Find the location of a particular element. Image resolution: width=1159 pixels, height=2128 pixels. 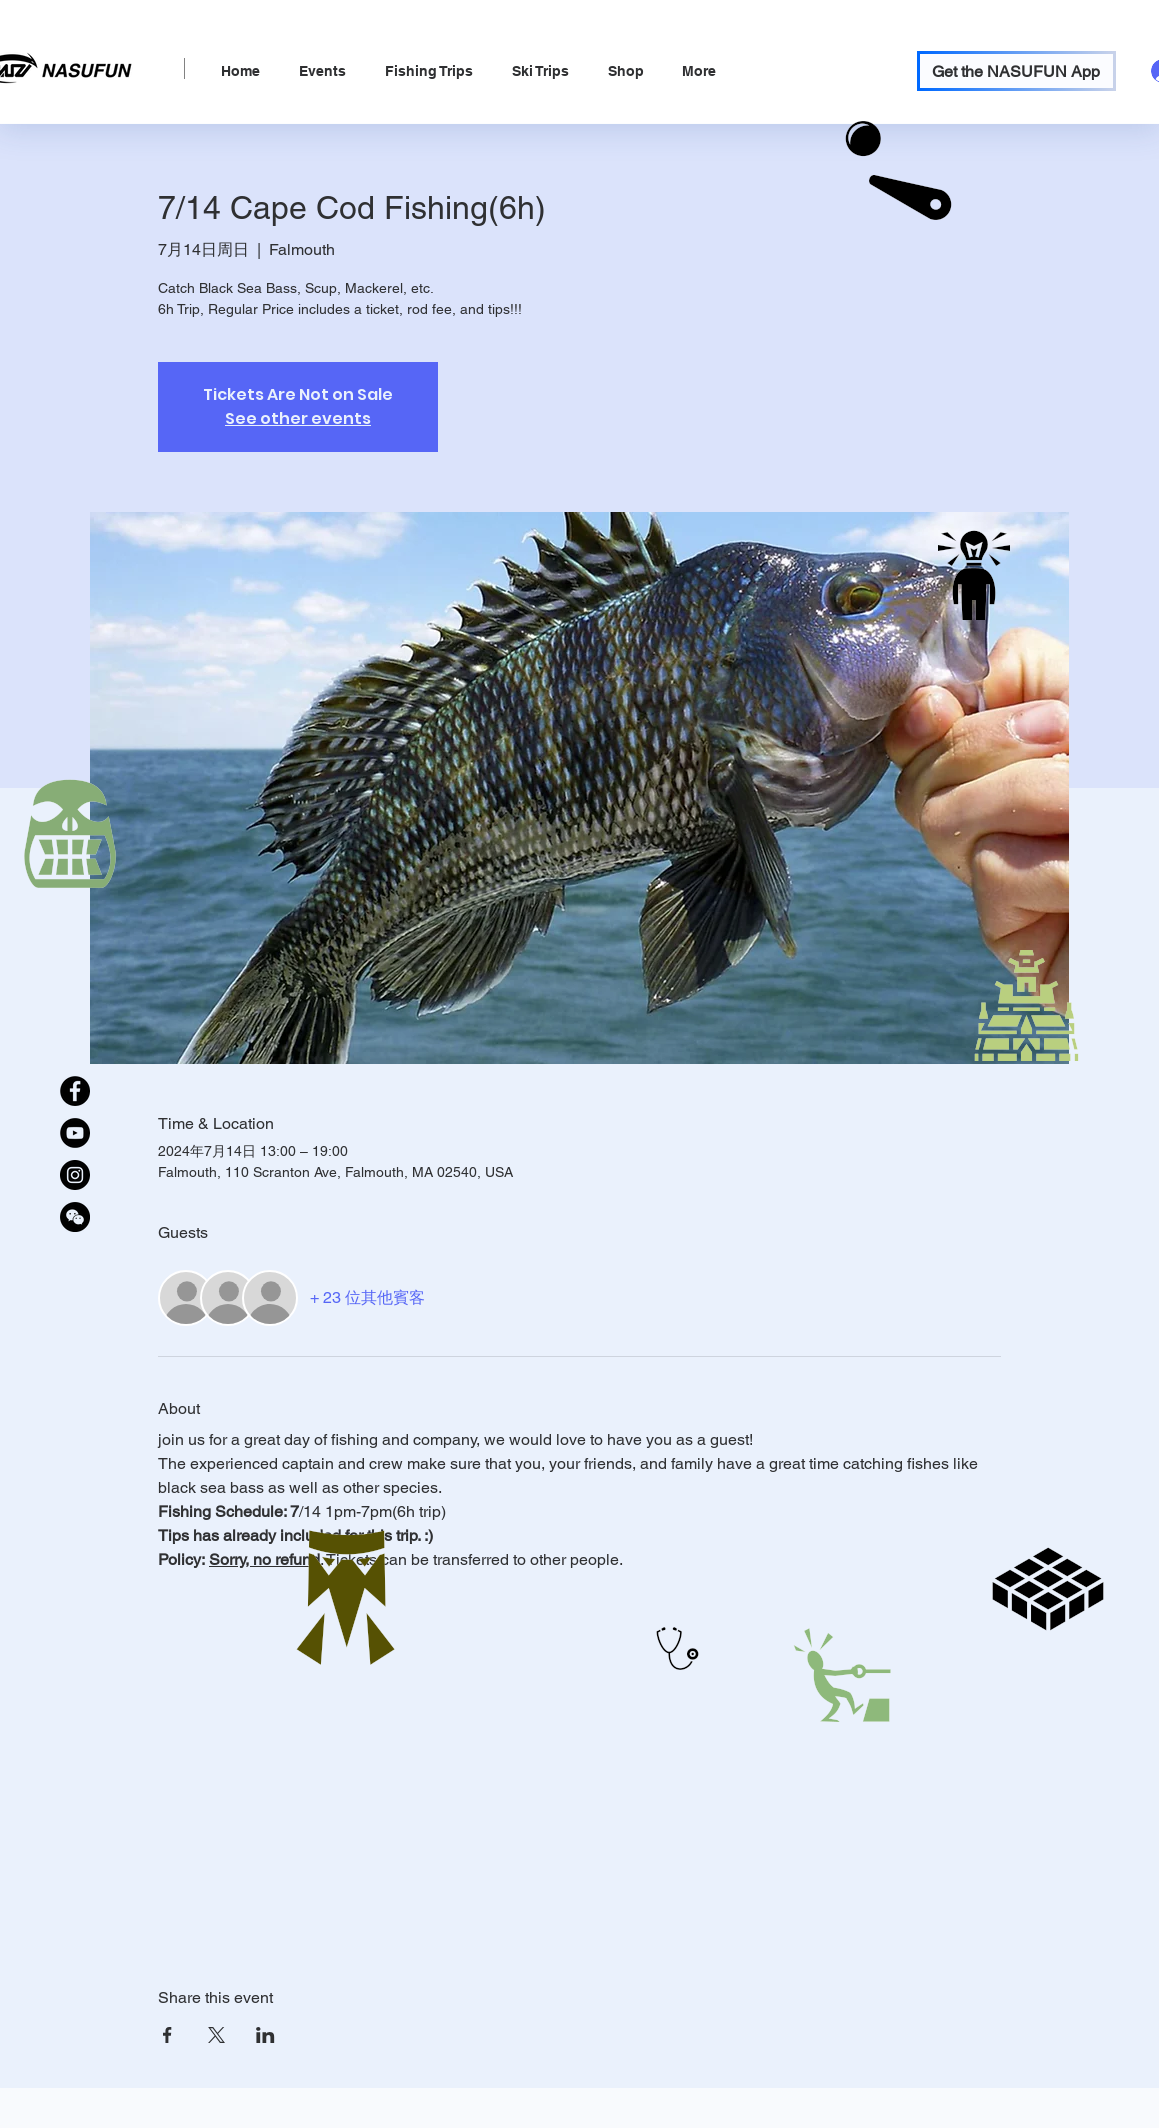

indicates a revoked or lost achievement is located at coordinates (345, 1596).